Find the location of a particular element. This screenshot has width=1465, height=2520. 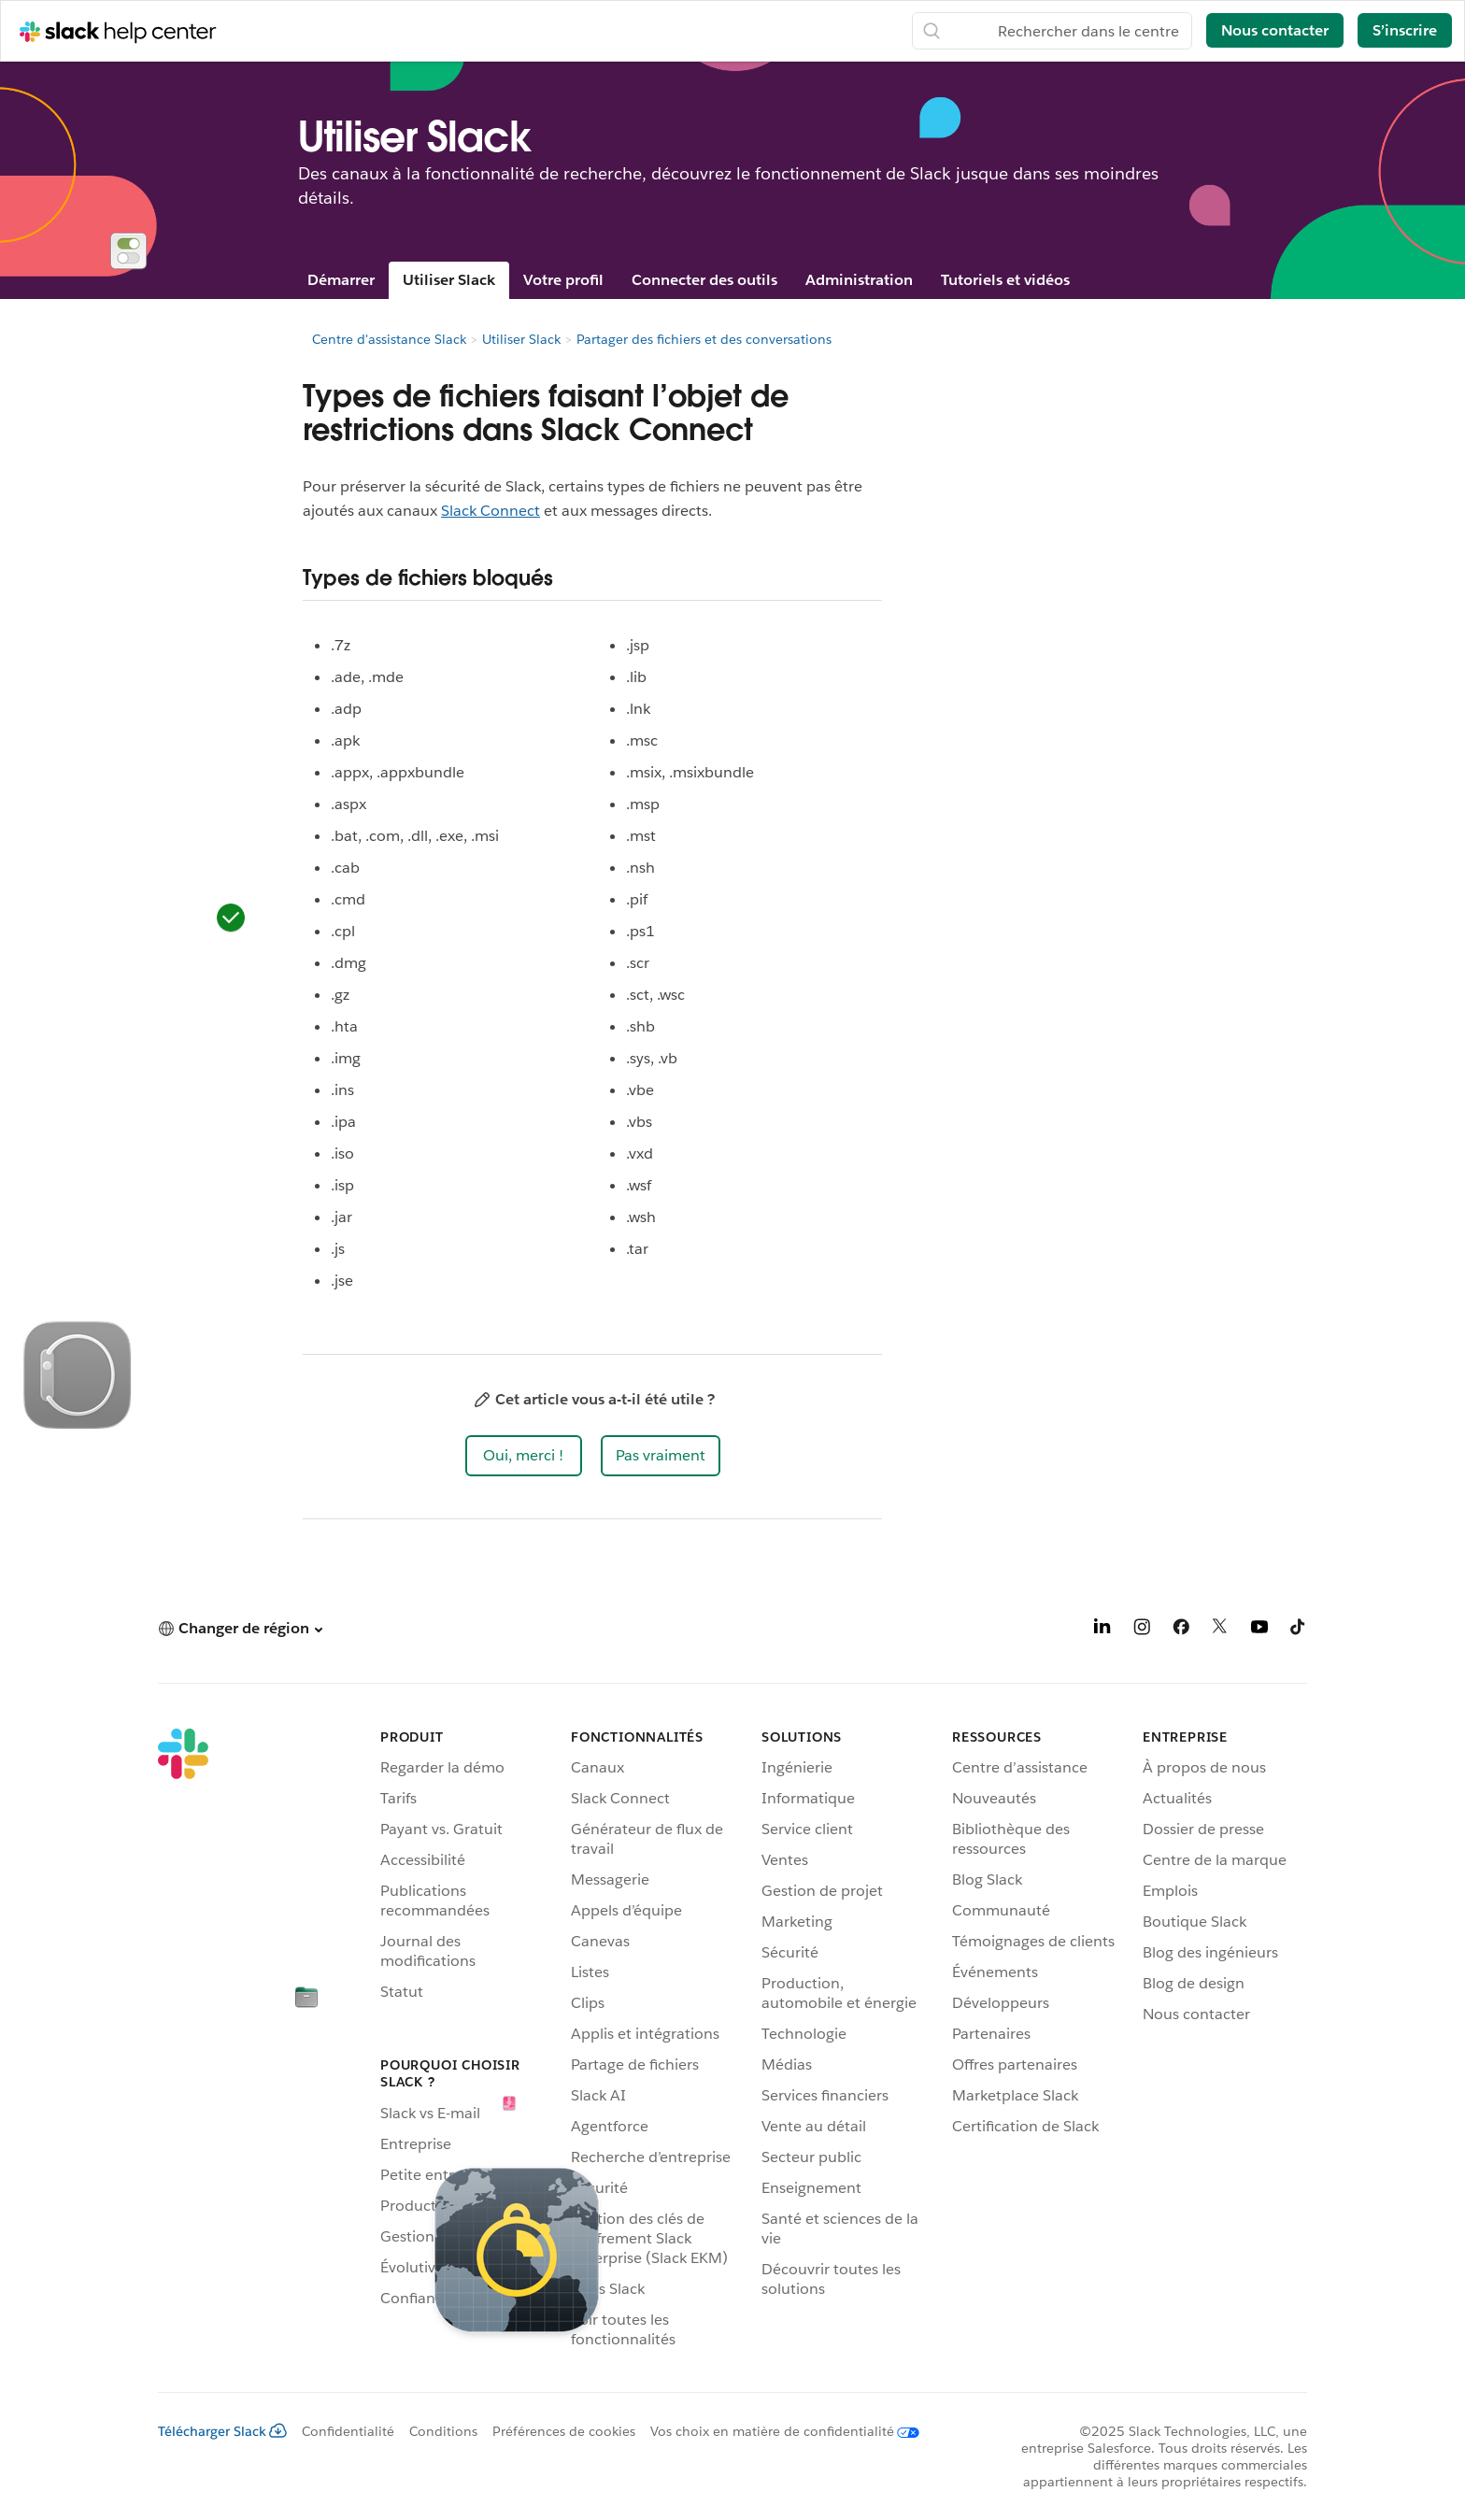

open system settings or preferences is located at coordinates (128, 250).